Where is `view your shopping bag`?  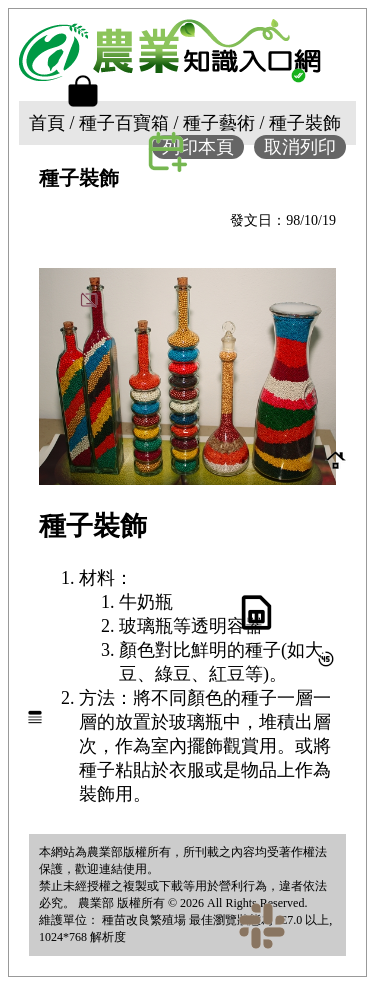
view your shopping bag is located at coordinates (83, 91).